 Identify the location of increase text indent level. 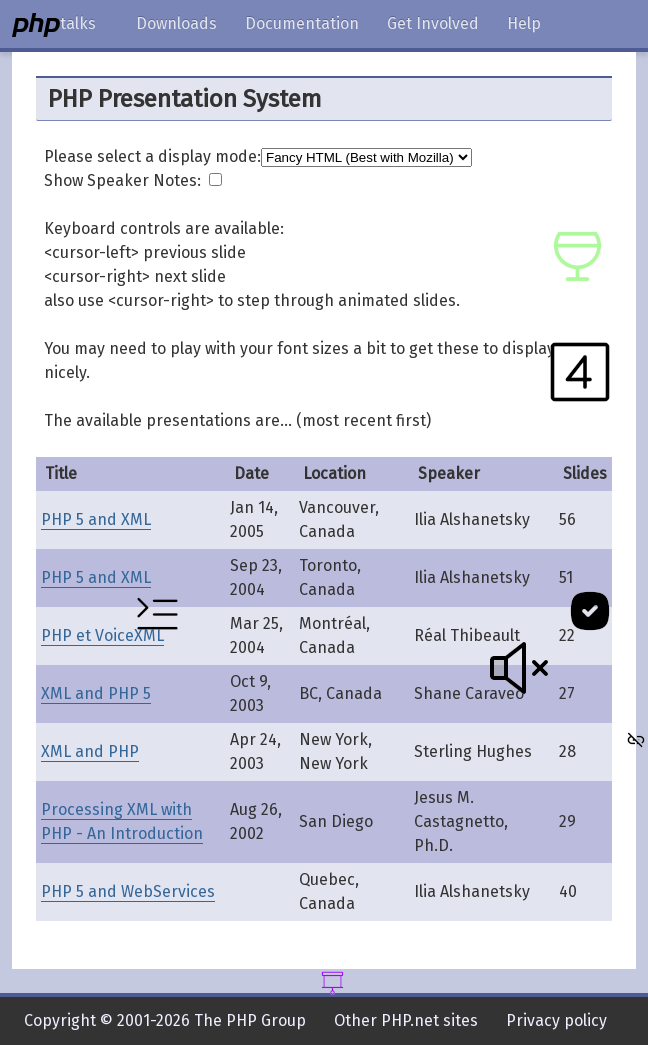
(157, 614).